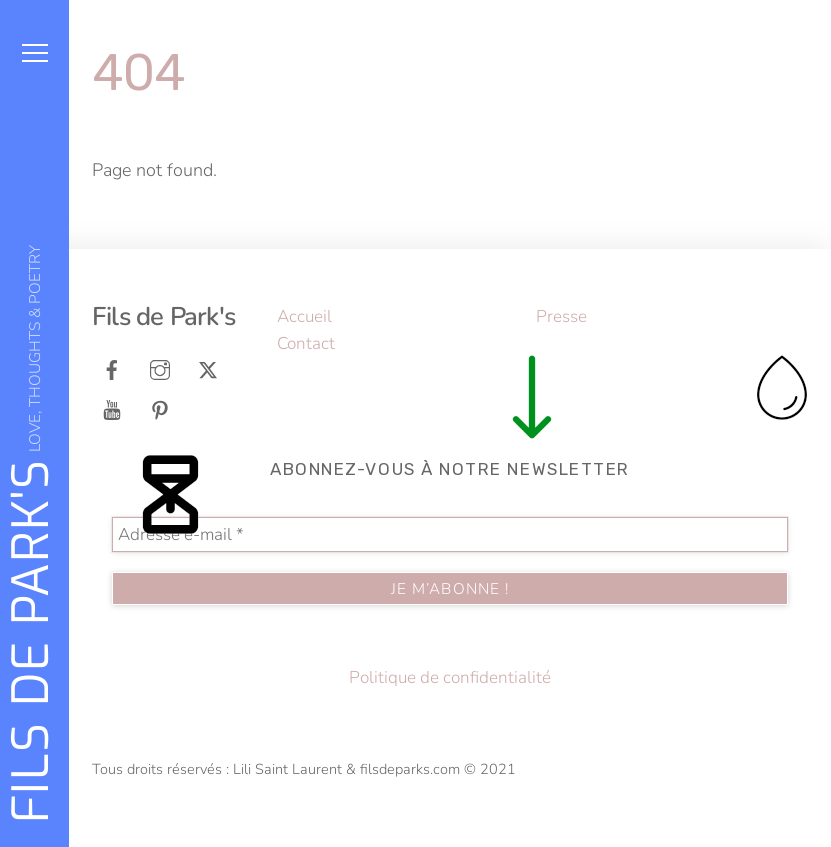  What do you see at coordinates (782, 390) in the screenshot?
I see `adjust water or hydration settings` at bounding box center [782, 390].